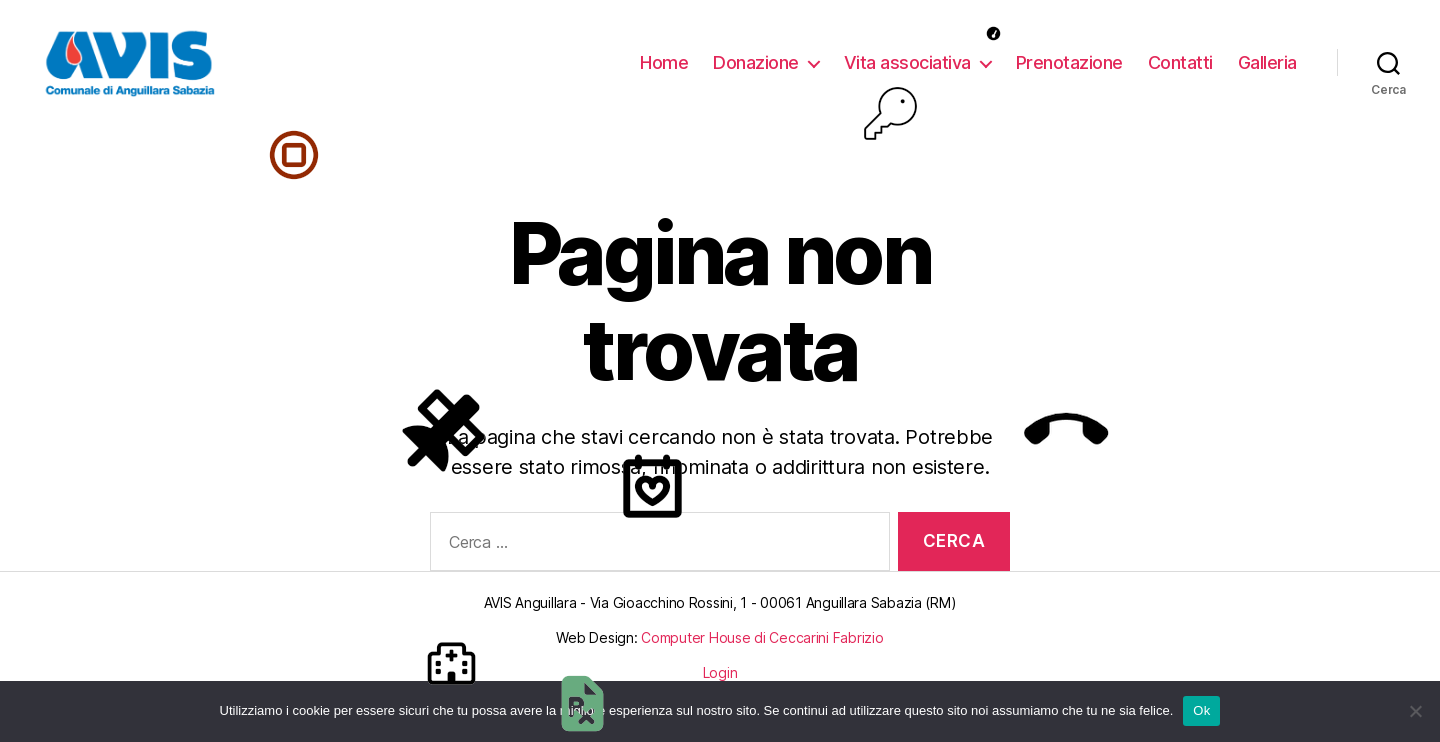 Image resolution: width=1440 pixels, height=742 pixels. Describe the element at coordinates (889, 114) in the screenshot. I see `access security or password settings` at that location.